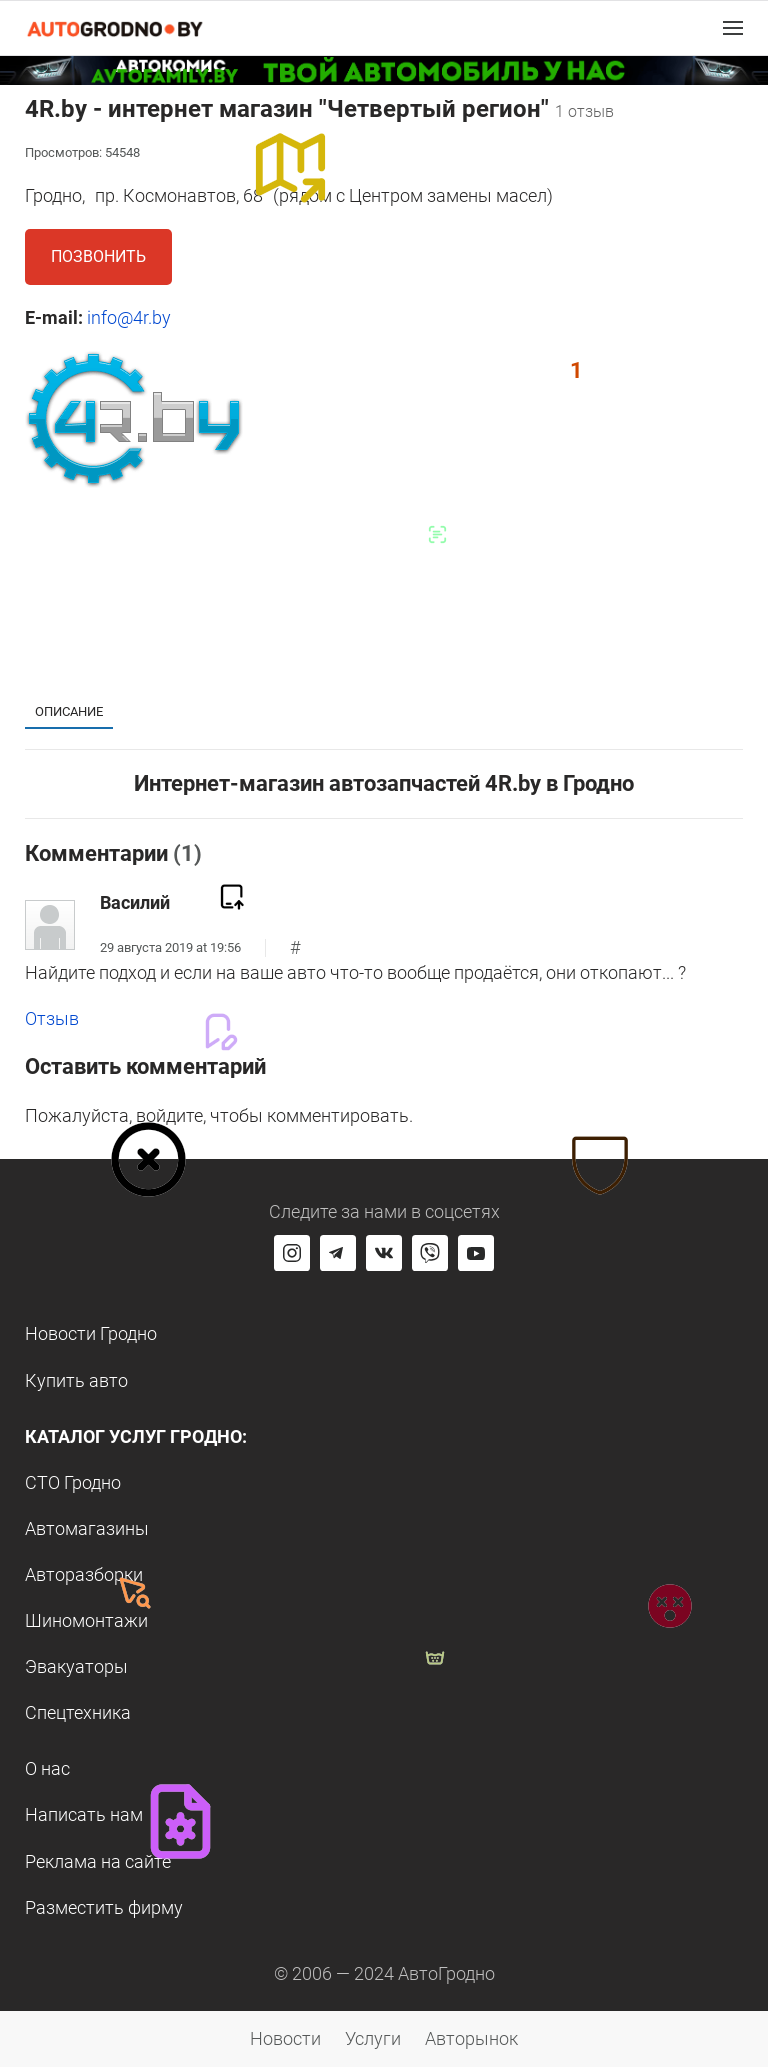 Image resolution: width=768 pixels, height=2067 pixels. What do you see at coordinates (435, 1658) in the screenshot?
I see `wash at high temperature setting (5 dots)` at bounding box center [435, 1658].